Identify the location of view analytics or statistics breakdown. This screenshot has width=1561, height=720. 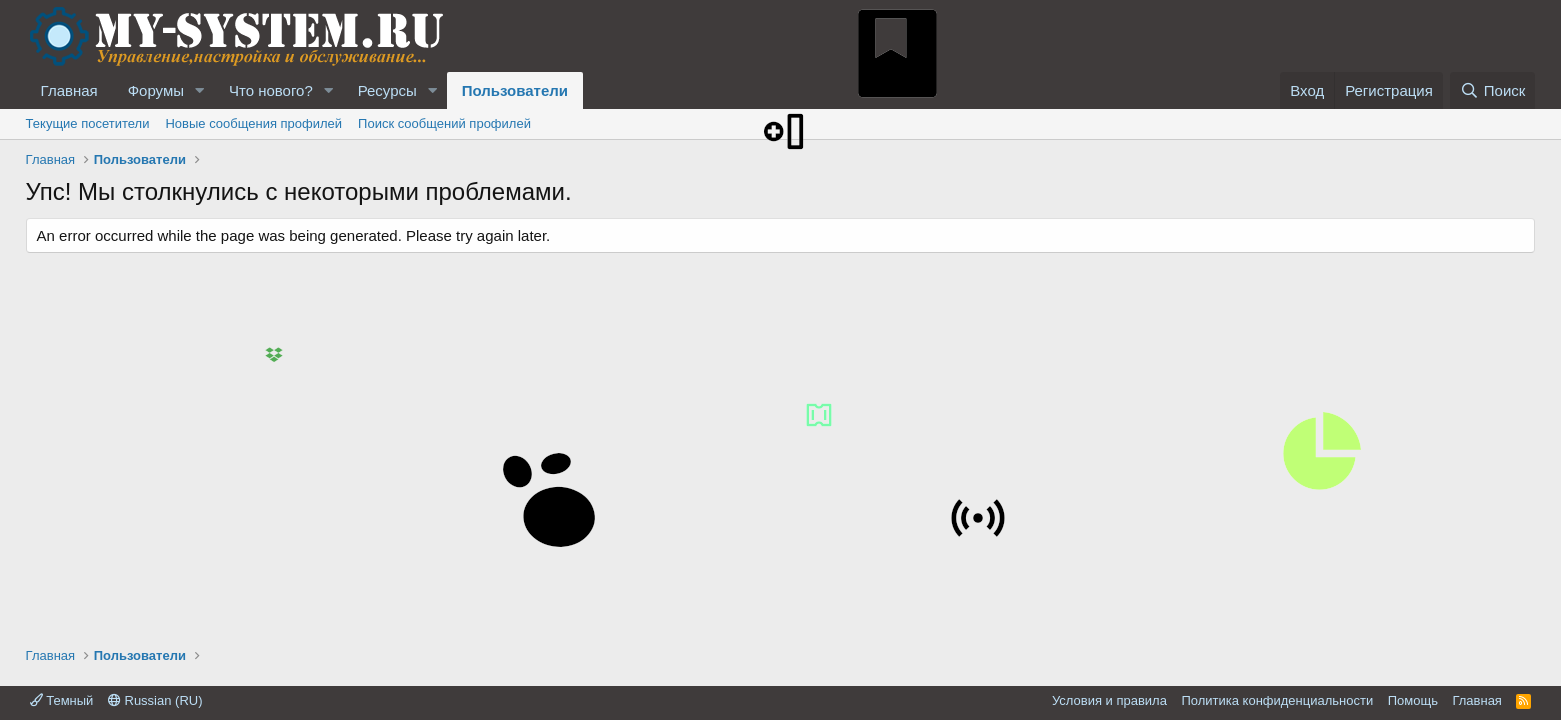
(1319, 453).